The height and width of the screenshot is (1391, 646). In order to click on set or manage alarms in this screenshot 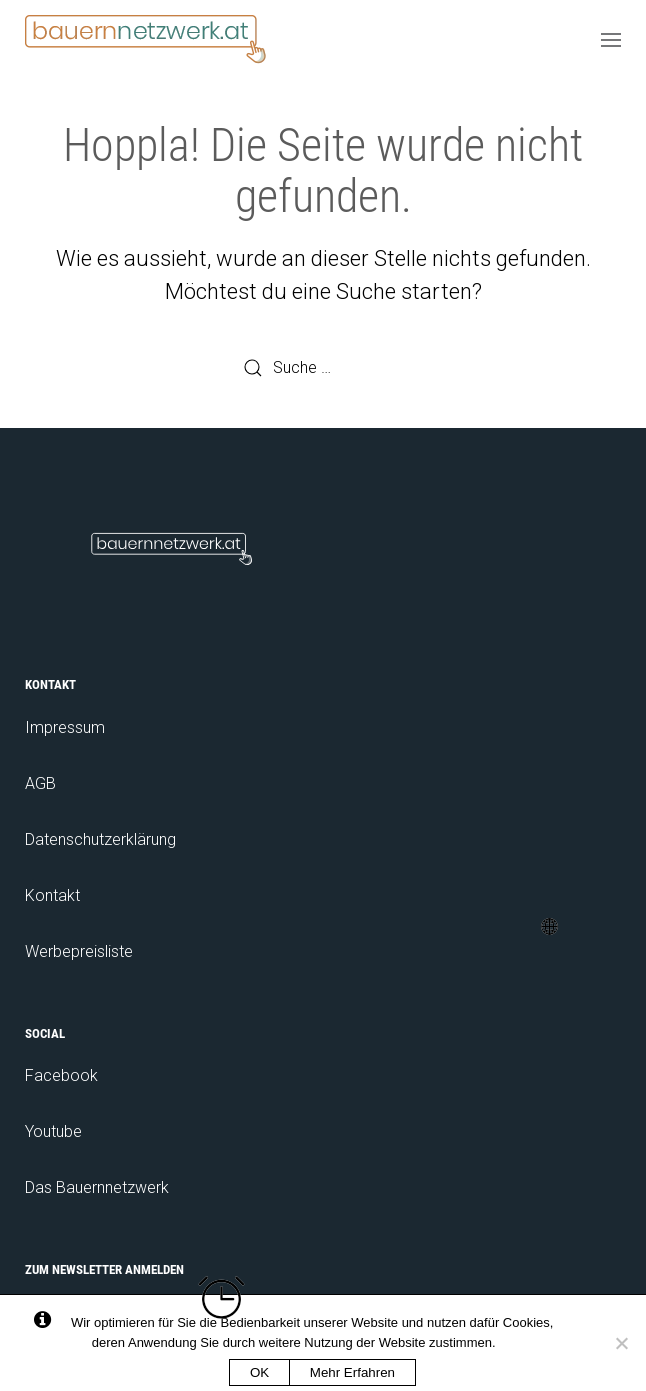, I will do `click(221, 1297)`.